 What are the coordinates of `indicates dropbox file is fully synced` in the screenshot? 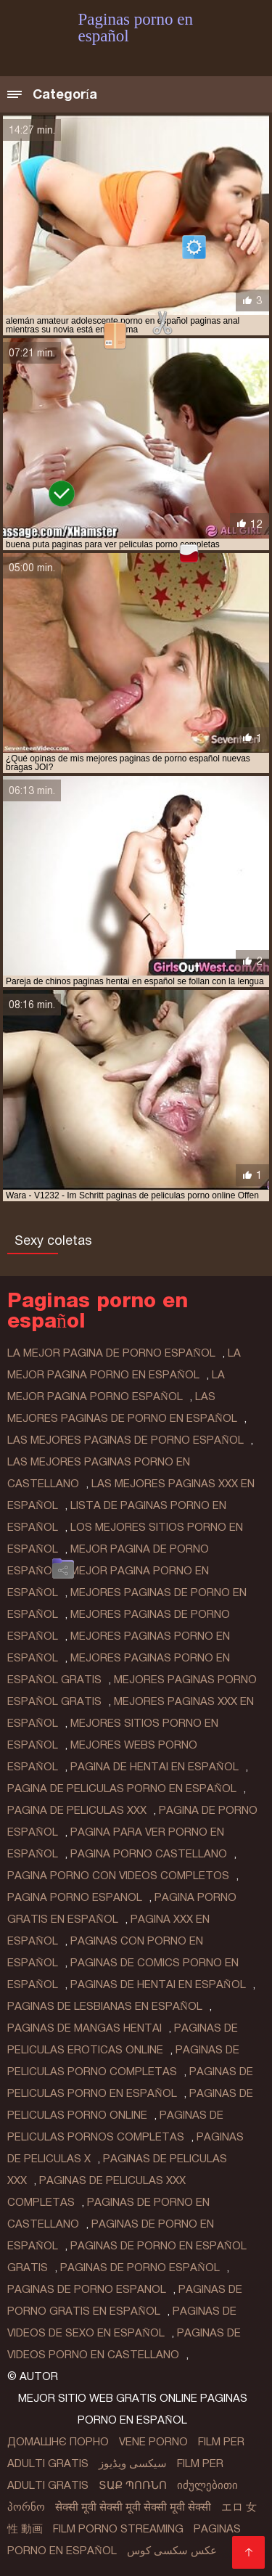 It's located at (62, 494).